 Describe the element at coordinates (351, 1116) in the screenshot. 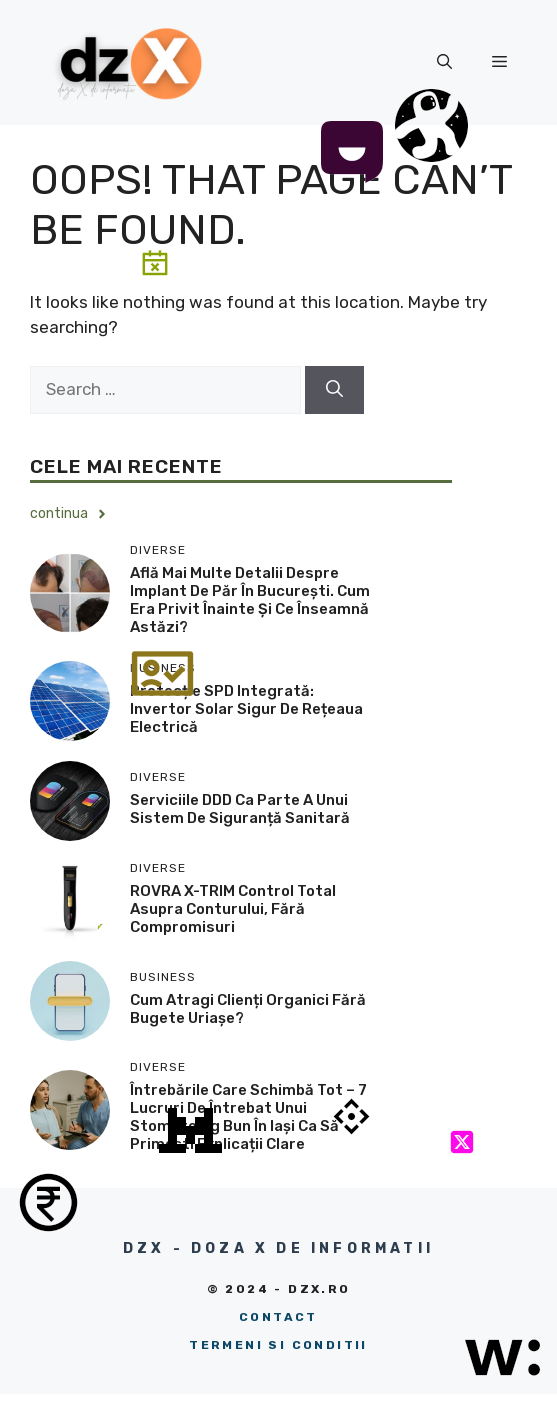

I see `drag to reposition this element` at that location.